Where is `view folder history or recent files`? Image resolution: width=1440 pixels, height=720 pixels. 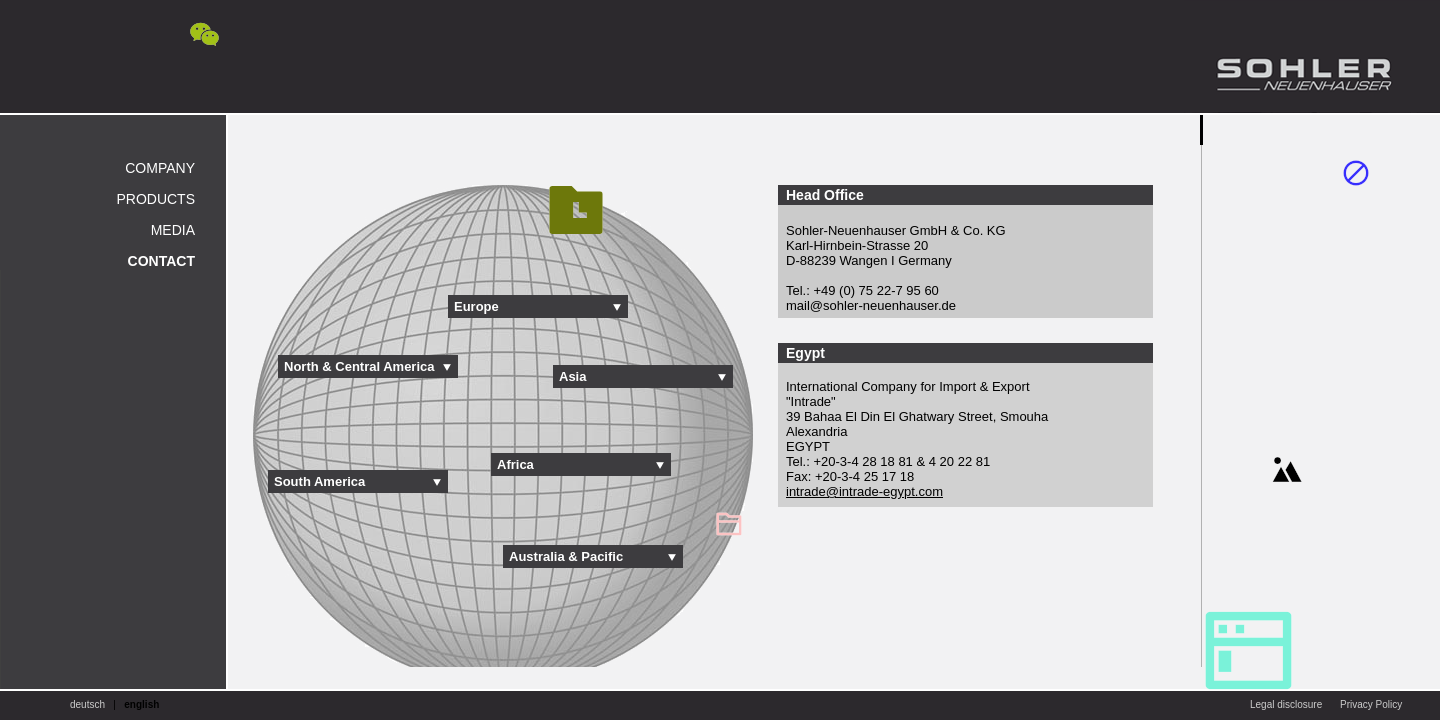
view folder history or recent files is located at coordinates (576, 210).